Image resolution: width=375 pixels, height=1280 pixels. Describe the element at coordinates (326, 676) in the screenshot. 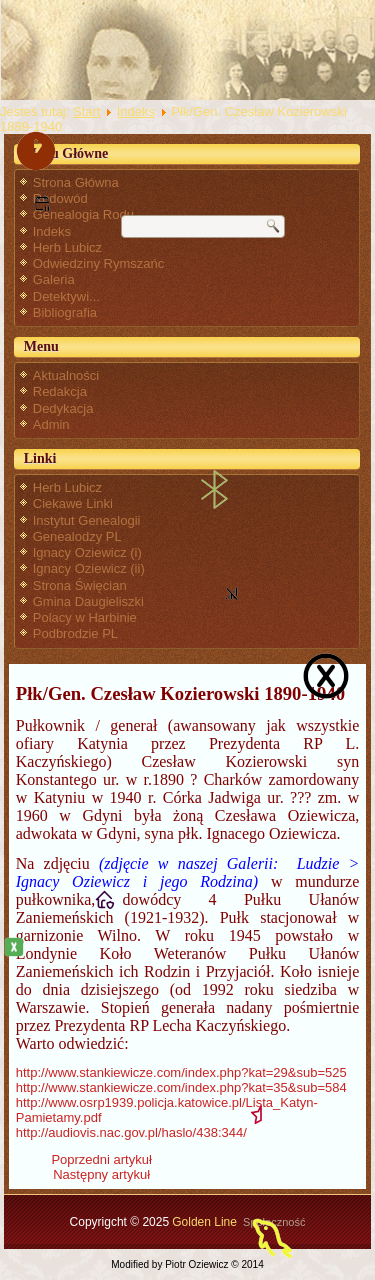

I see `xbox x button indicator` at that location.